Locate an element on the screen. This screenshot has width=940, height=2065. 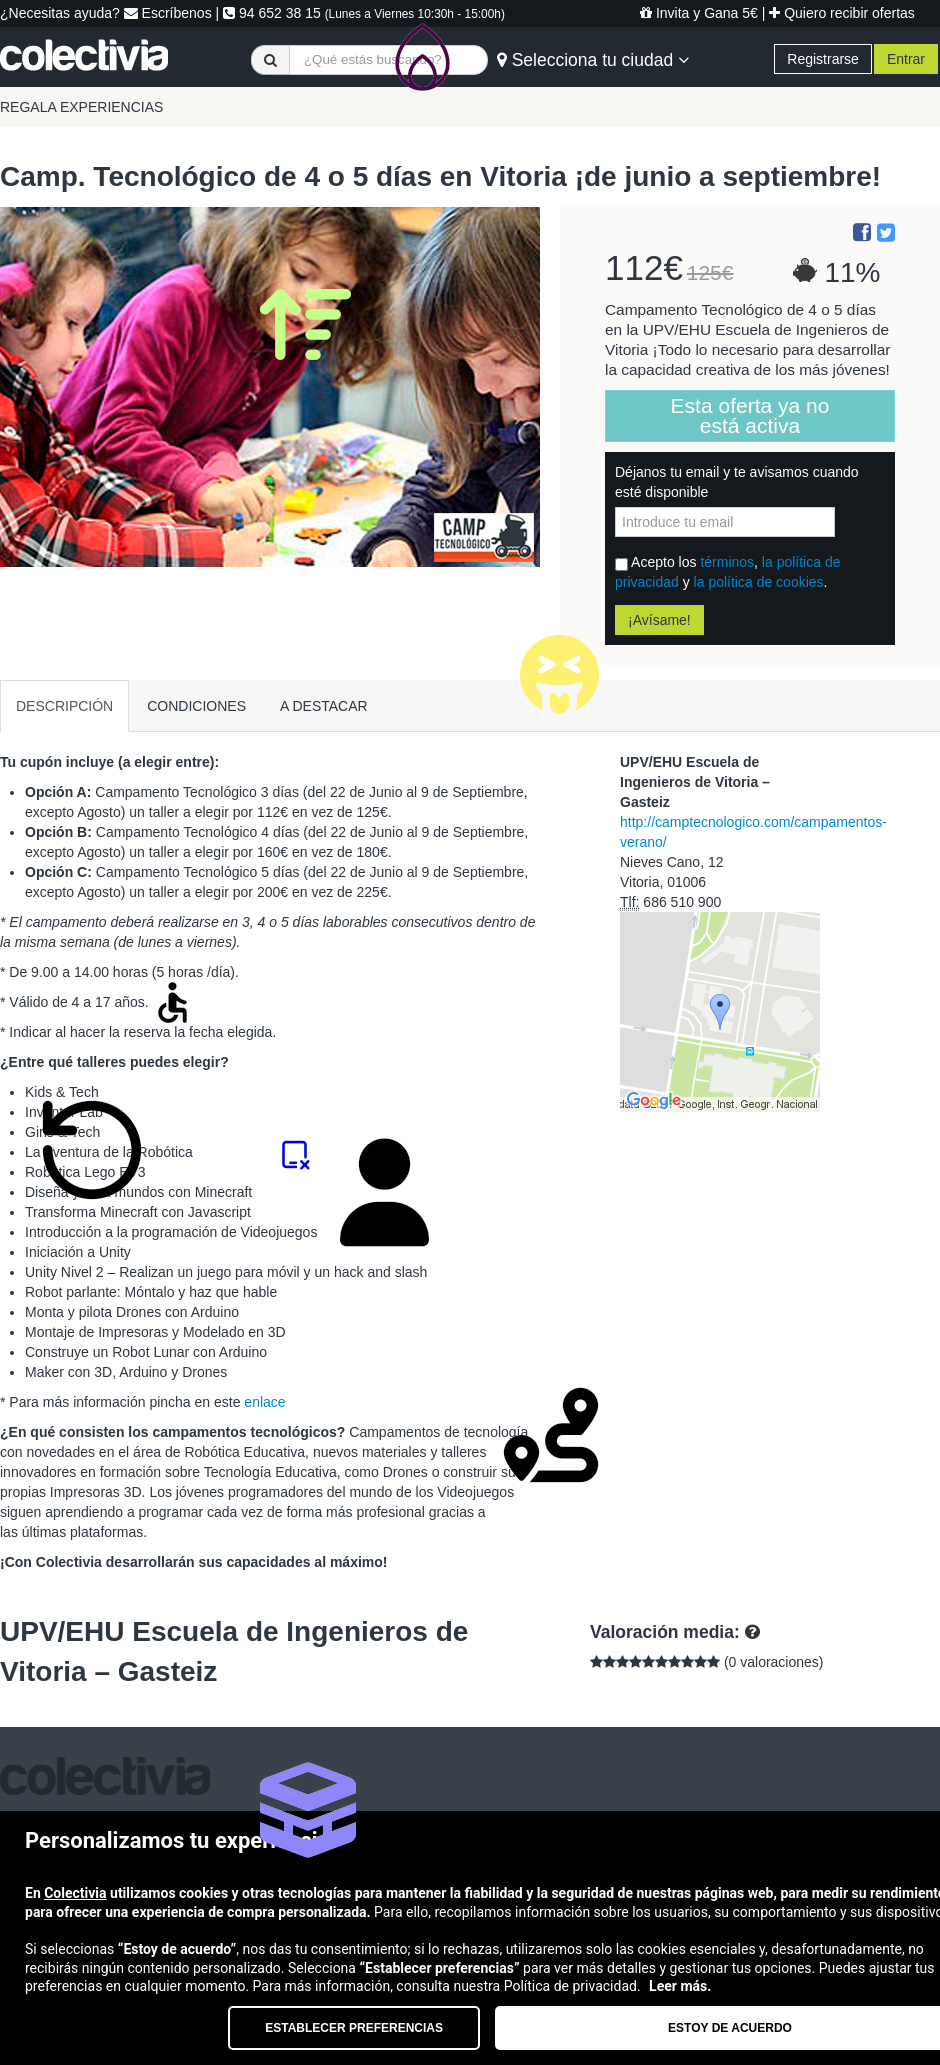
disconnect or remove iPad device is located at coordinates (294, 1154).